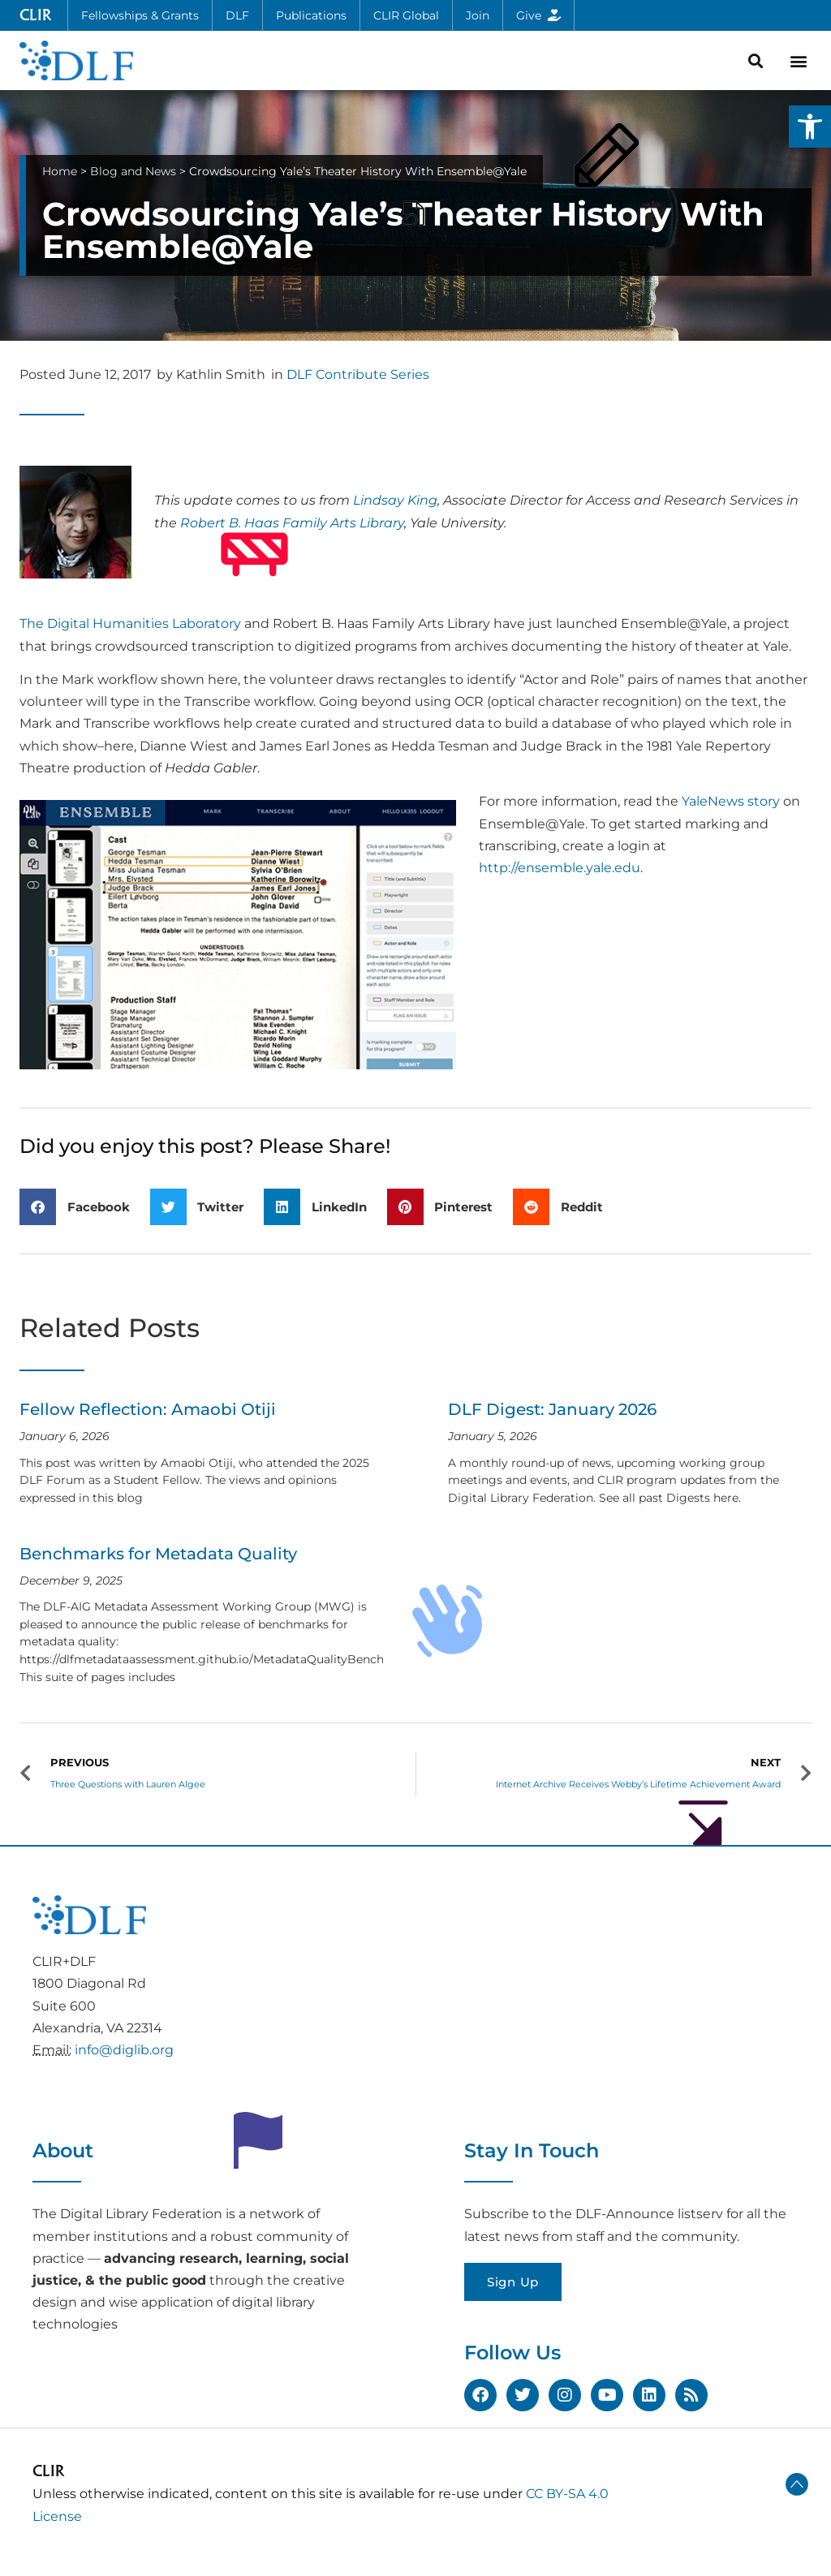 This screenshot has width=831, height=2576. I want to click on edit content or text, so click(605, 157).